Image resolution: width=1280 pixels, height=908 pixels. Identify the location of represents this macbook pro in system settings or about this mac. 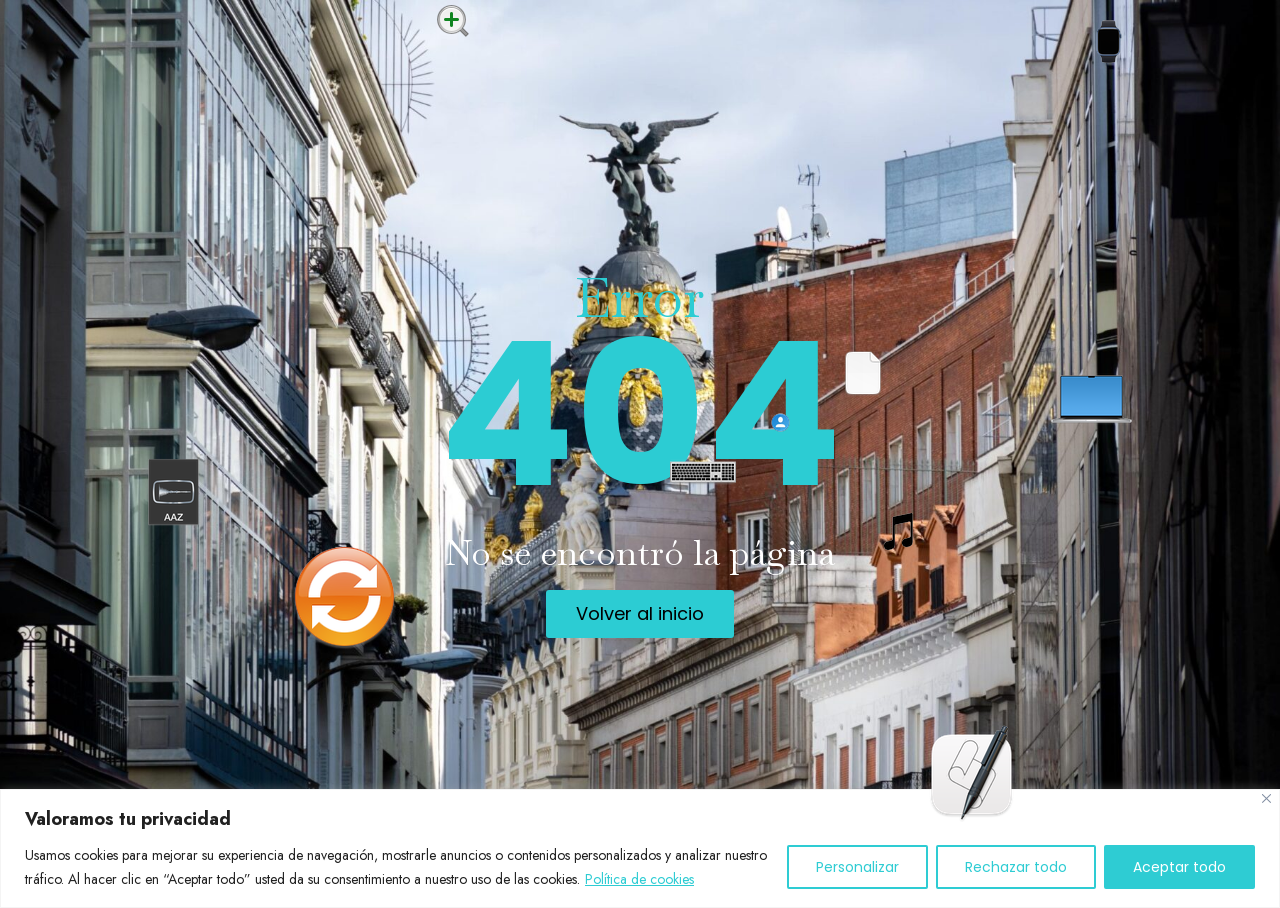
(1091, 396).